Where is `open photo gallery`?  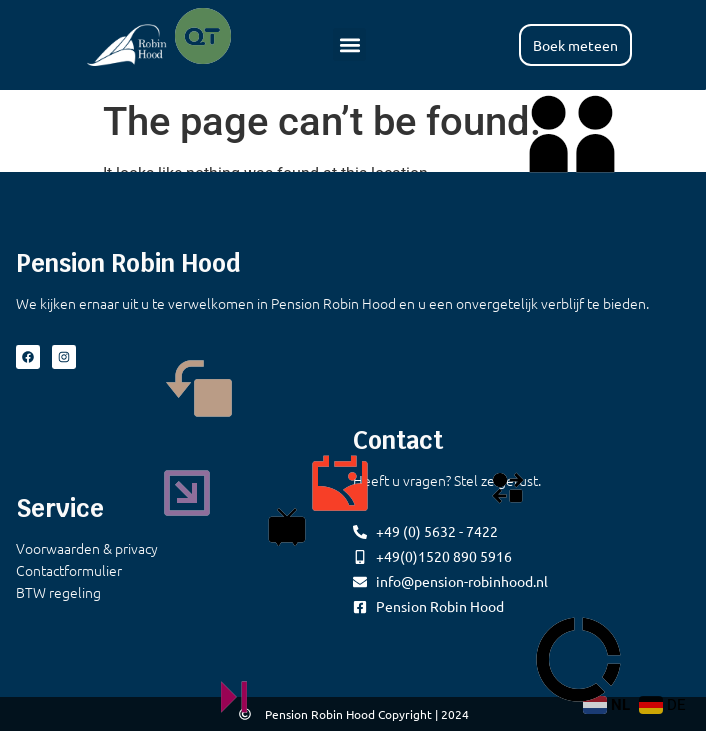
open photo gallery is located at coordinates (340, 486).